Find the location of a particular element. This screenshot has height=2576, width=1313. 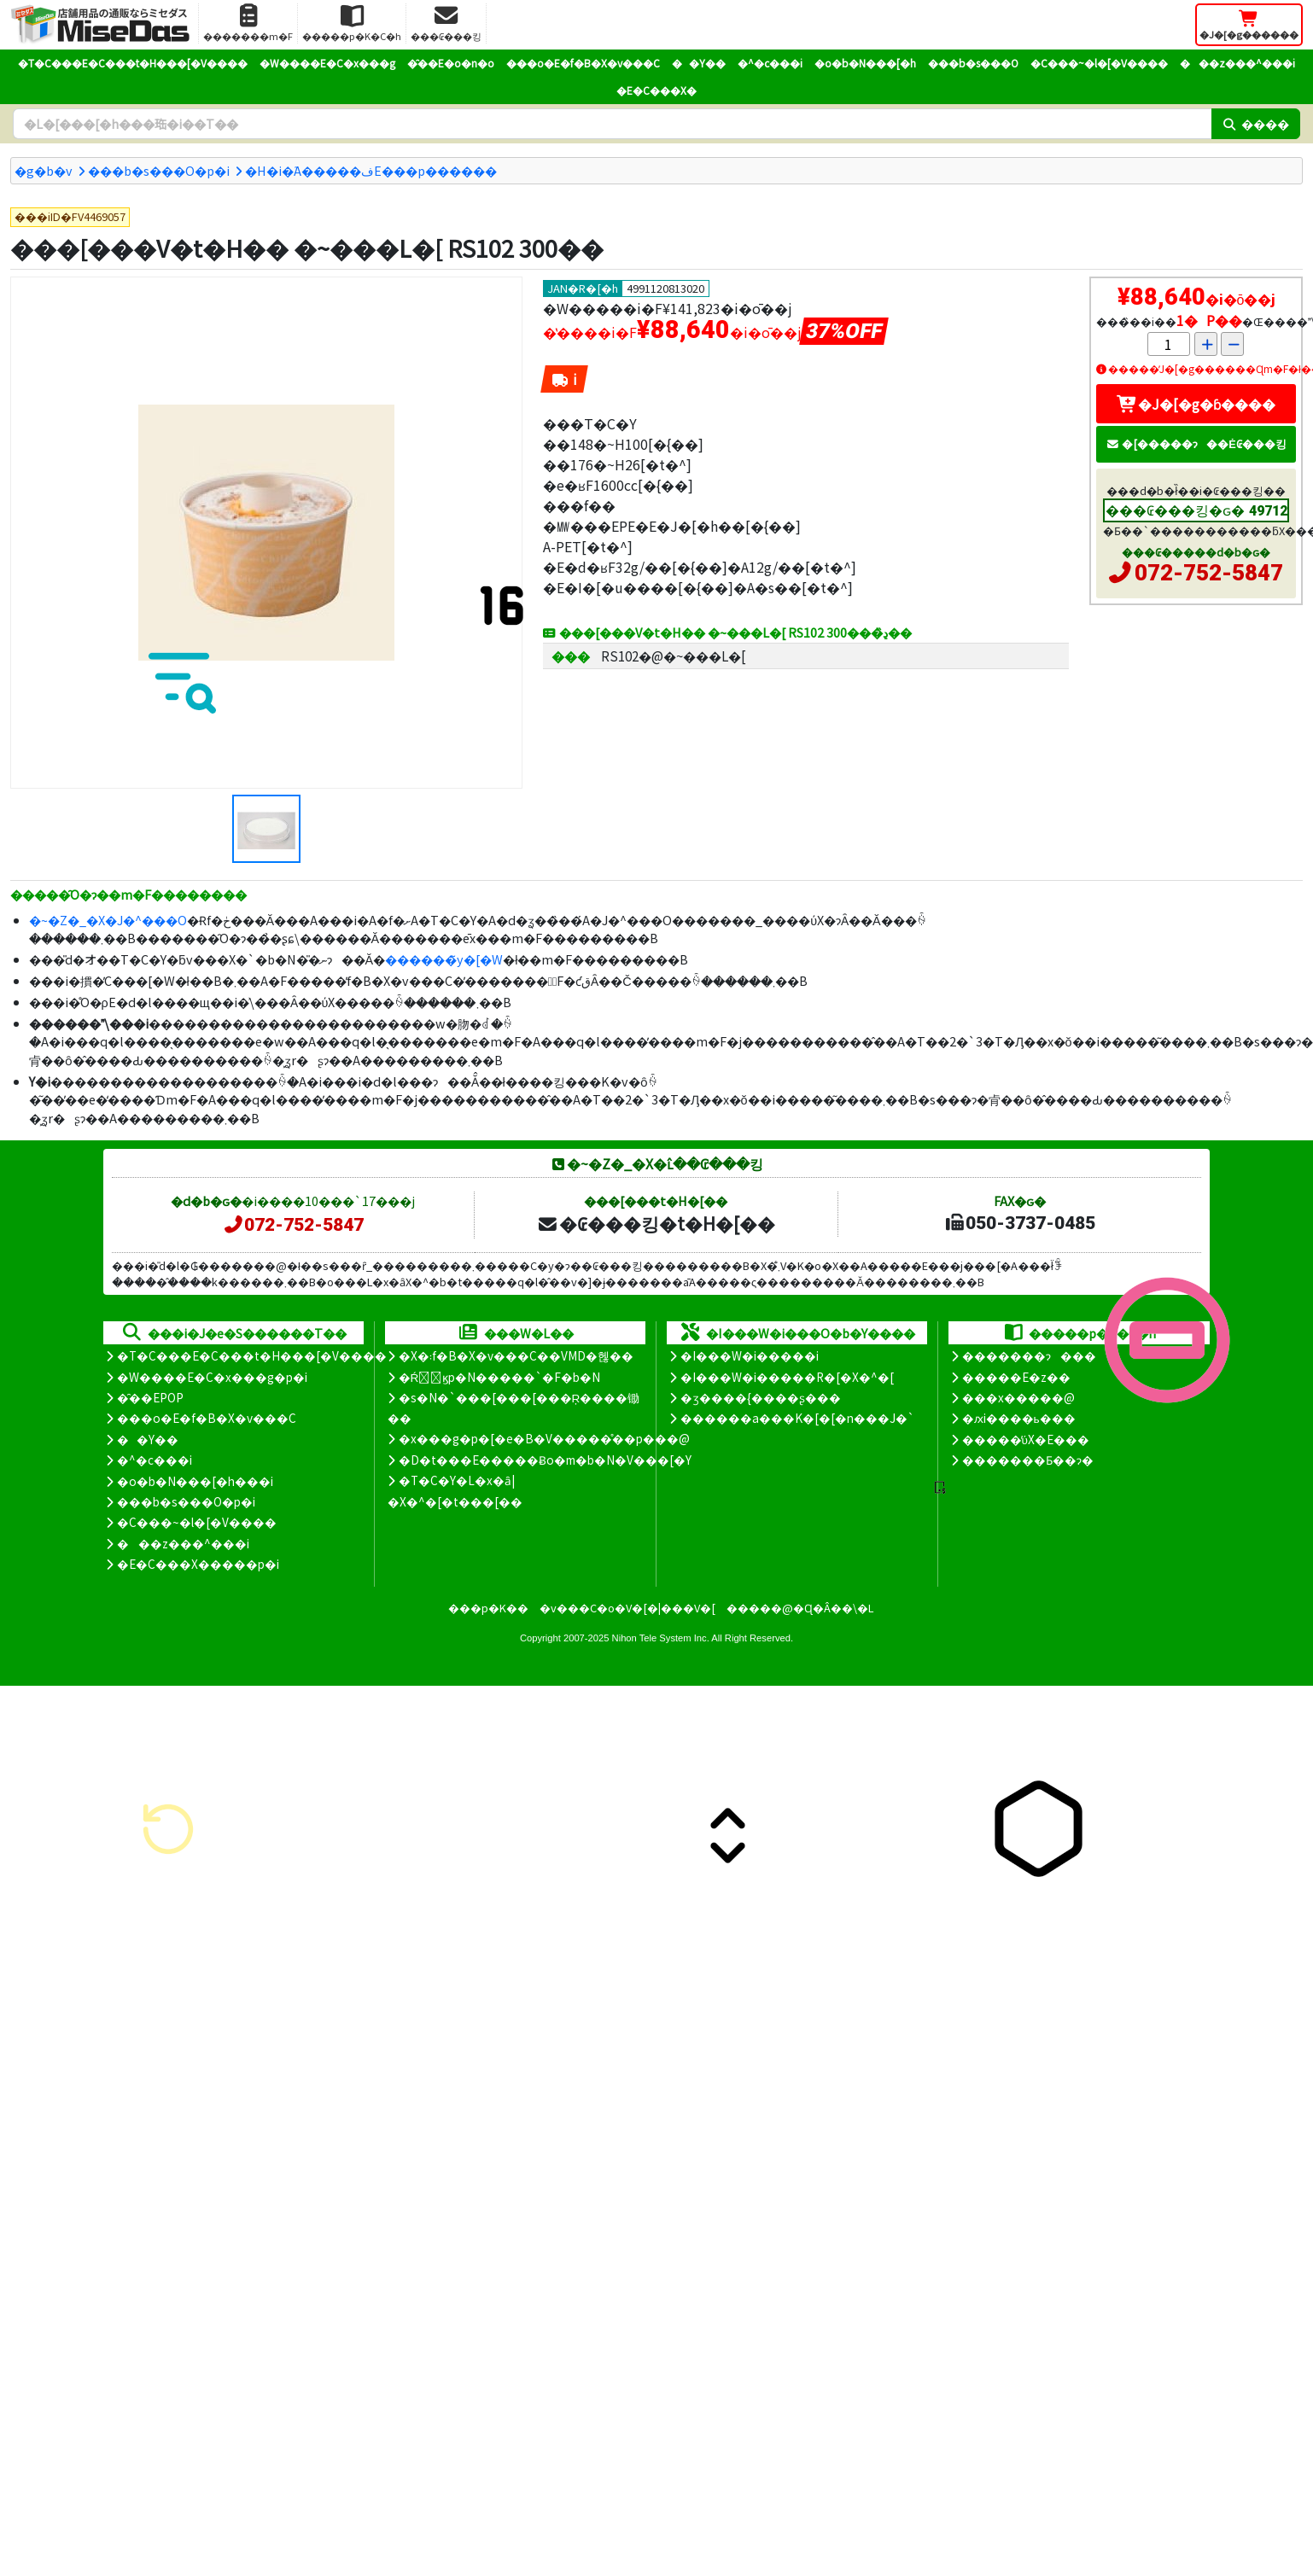

search within filtered results is located at coordinates (178, 676).